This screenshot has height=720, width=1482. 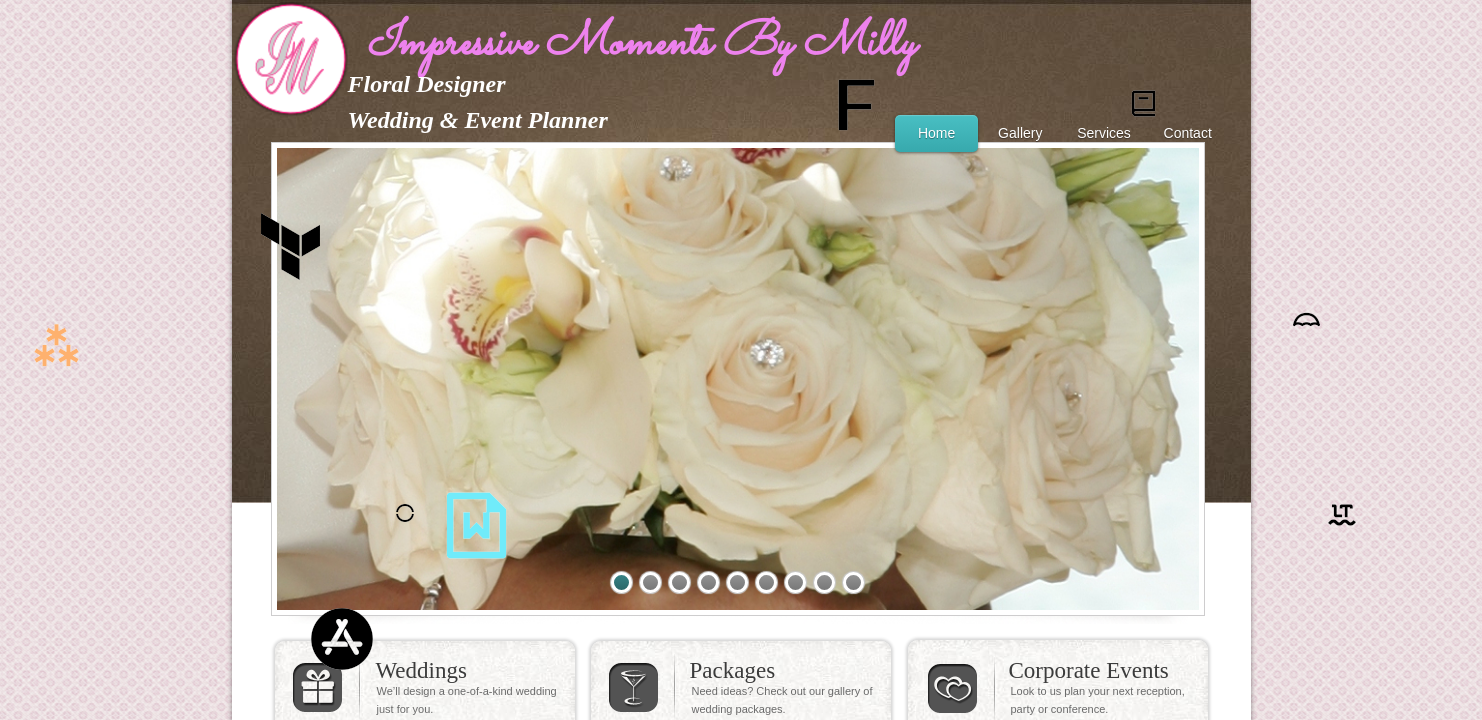 What do you see at coordinates (290, 246) in the screenshot?
I see `HashiCorp Terraform branding or logo` at bounding box center [290, 246].